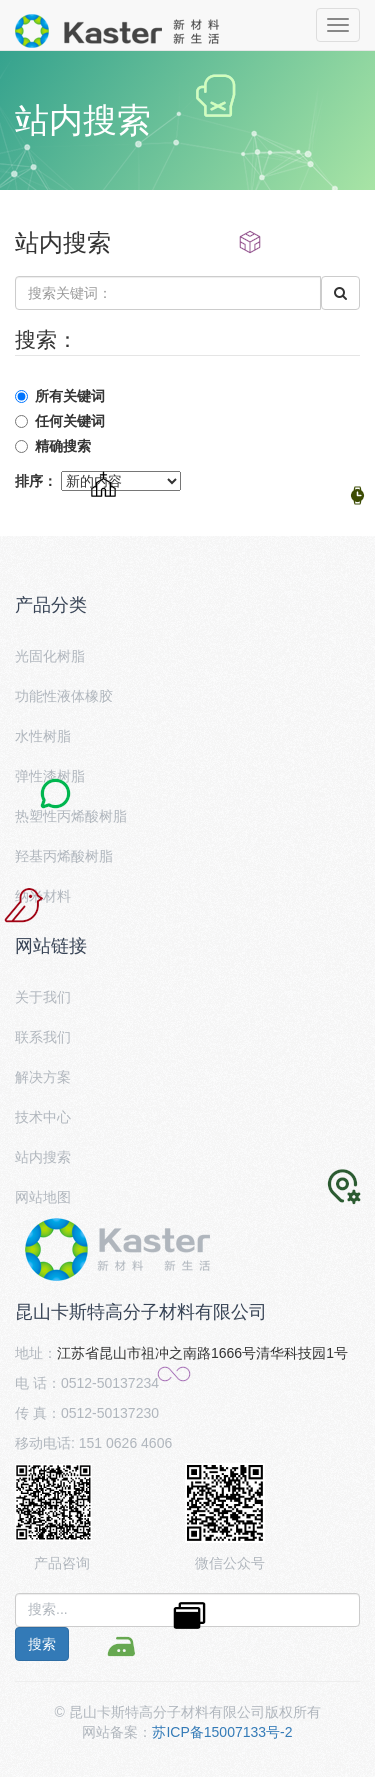 Image resolution: width=375 pixels, height=1777 pixels. I want to click on indicates unlimited or infinite content, so click(174, 1374).